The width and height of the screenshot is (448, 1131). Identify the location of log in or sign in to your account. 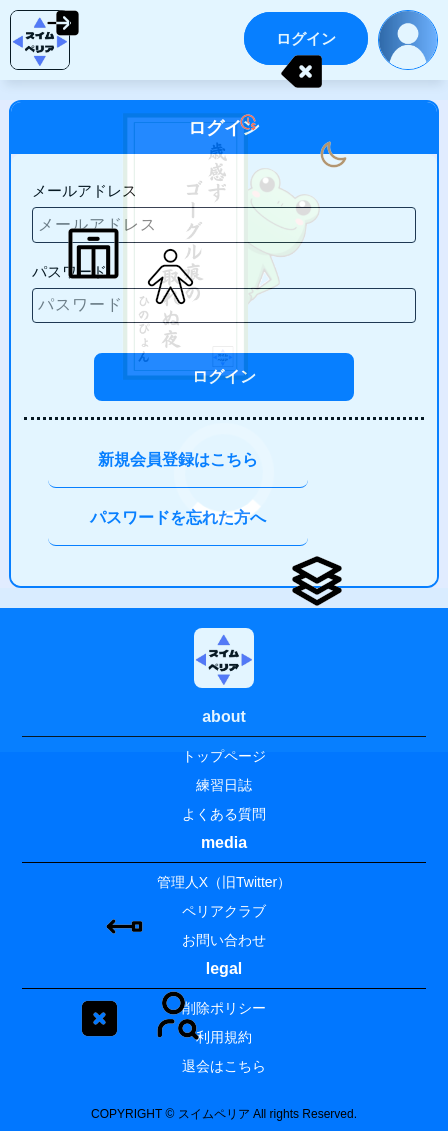
(63, 23).